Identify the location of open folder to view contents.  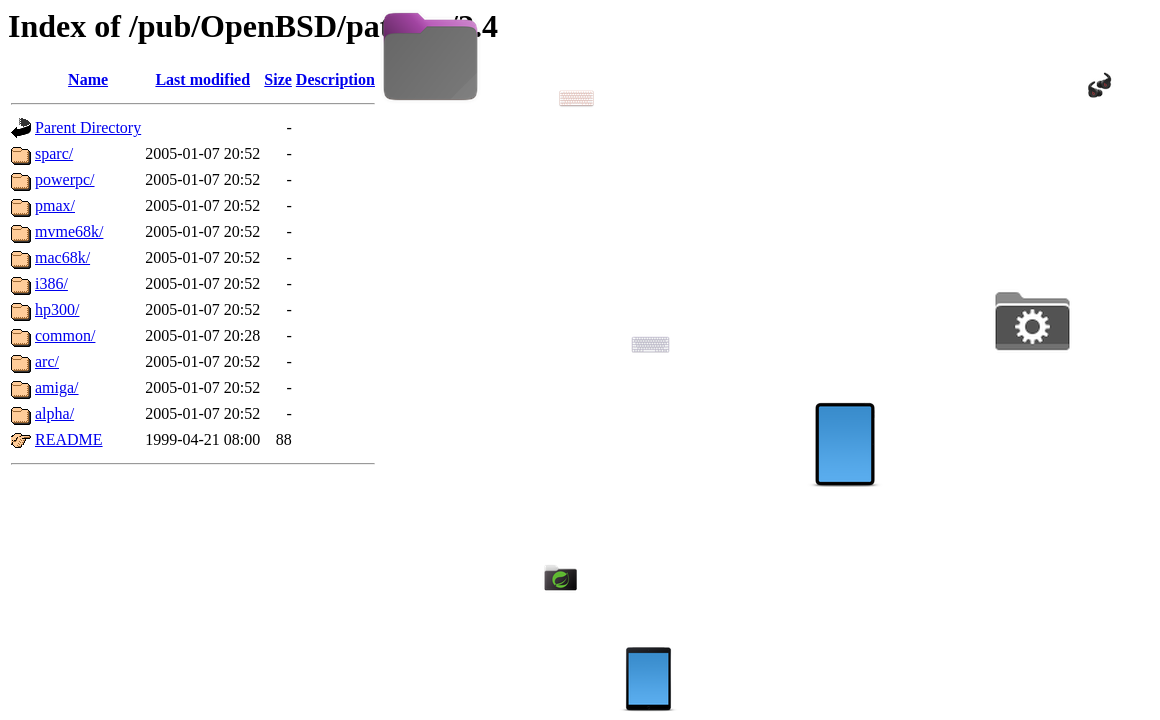
(430, 56).